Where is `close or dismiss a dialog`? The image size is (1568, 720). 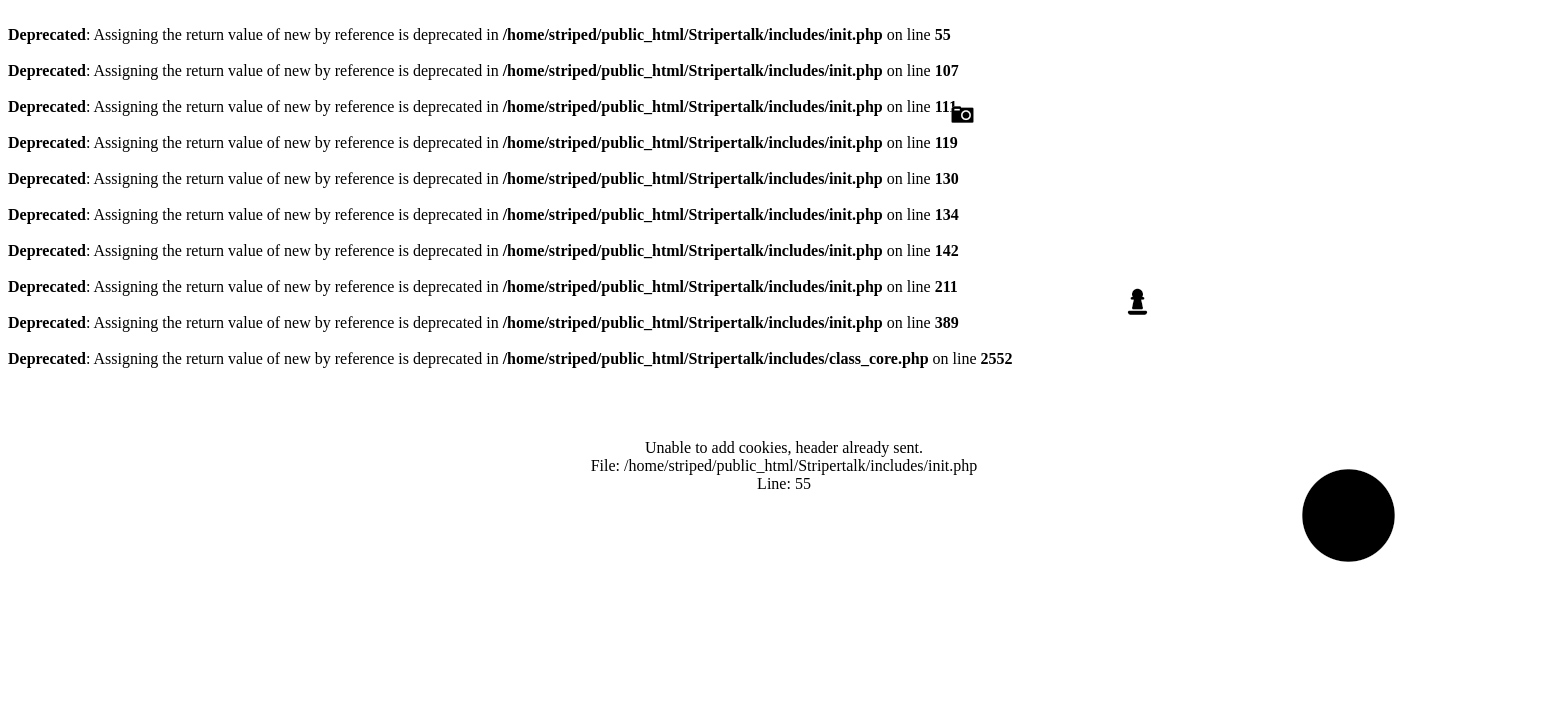
close or dismiss a dialog is located at coordinates (1348, 515).